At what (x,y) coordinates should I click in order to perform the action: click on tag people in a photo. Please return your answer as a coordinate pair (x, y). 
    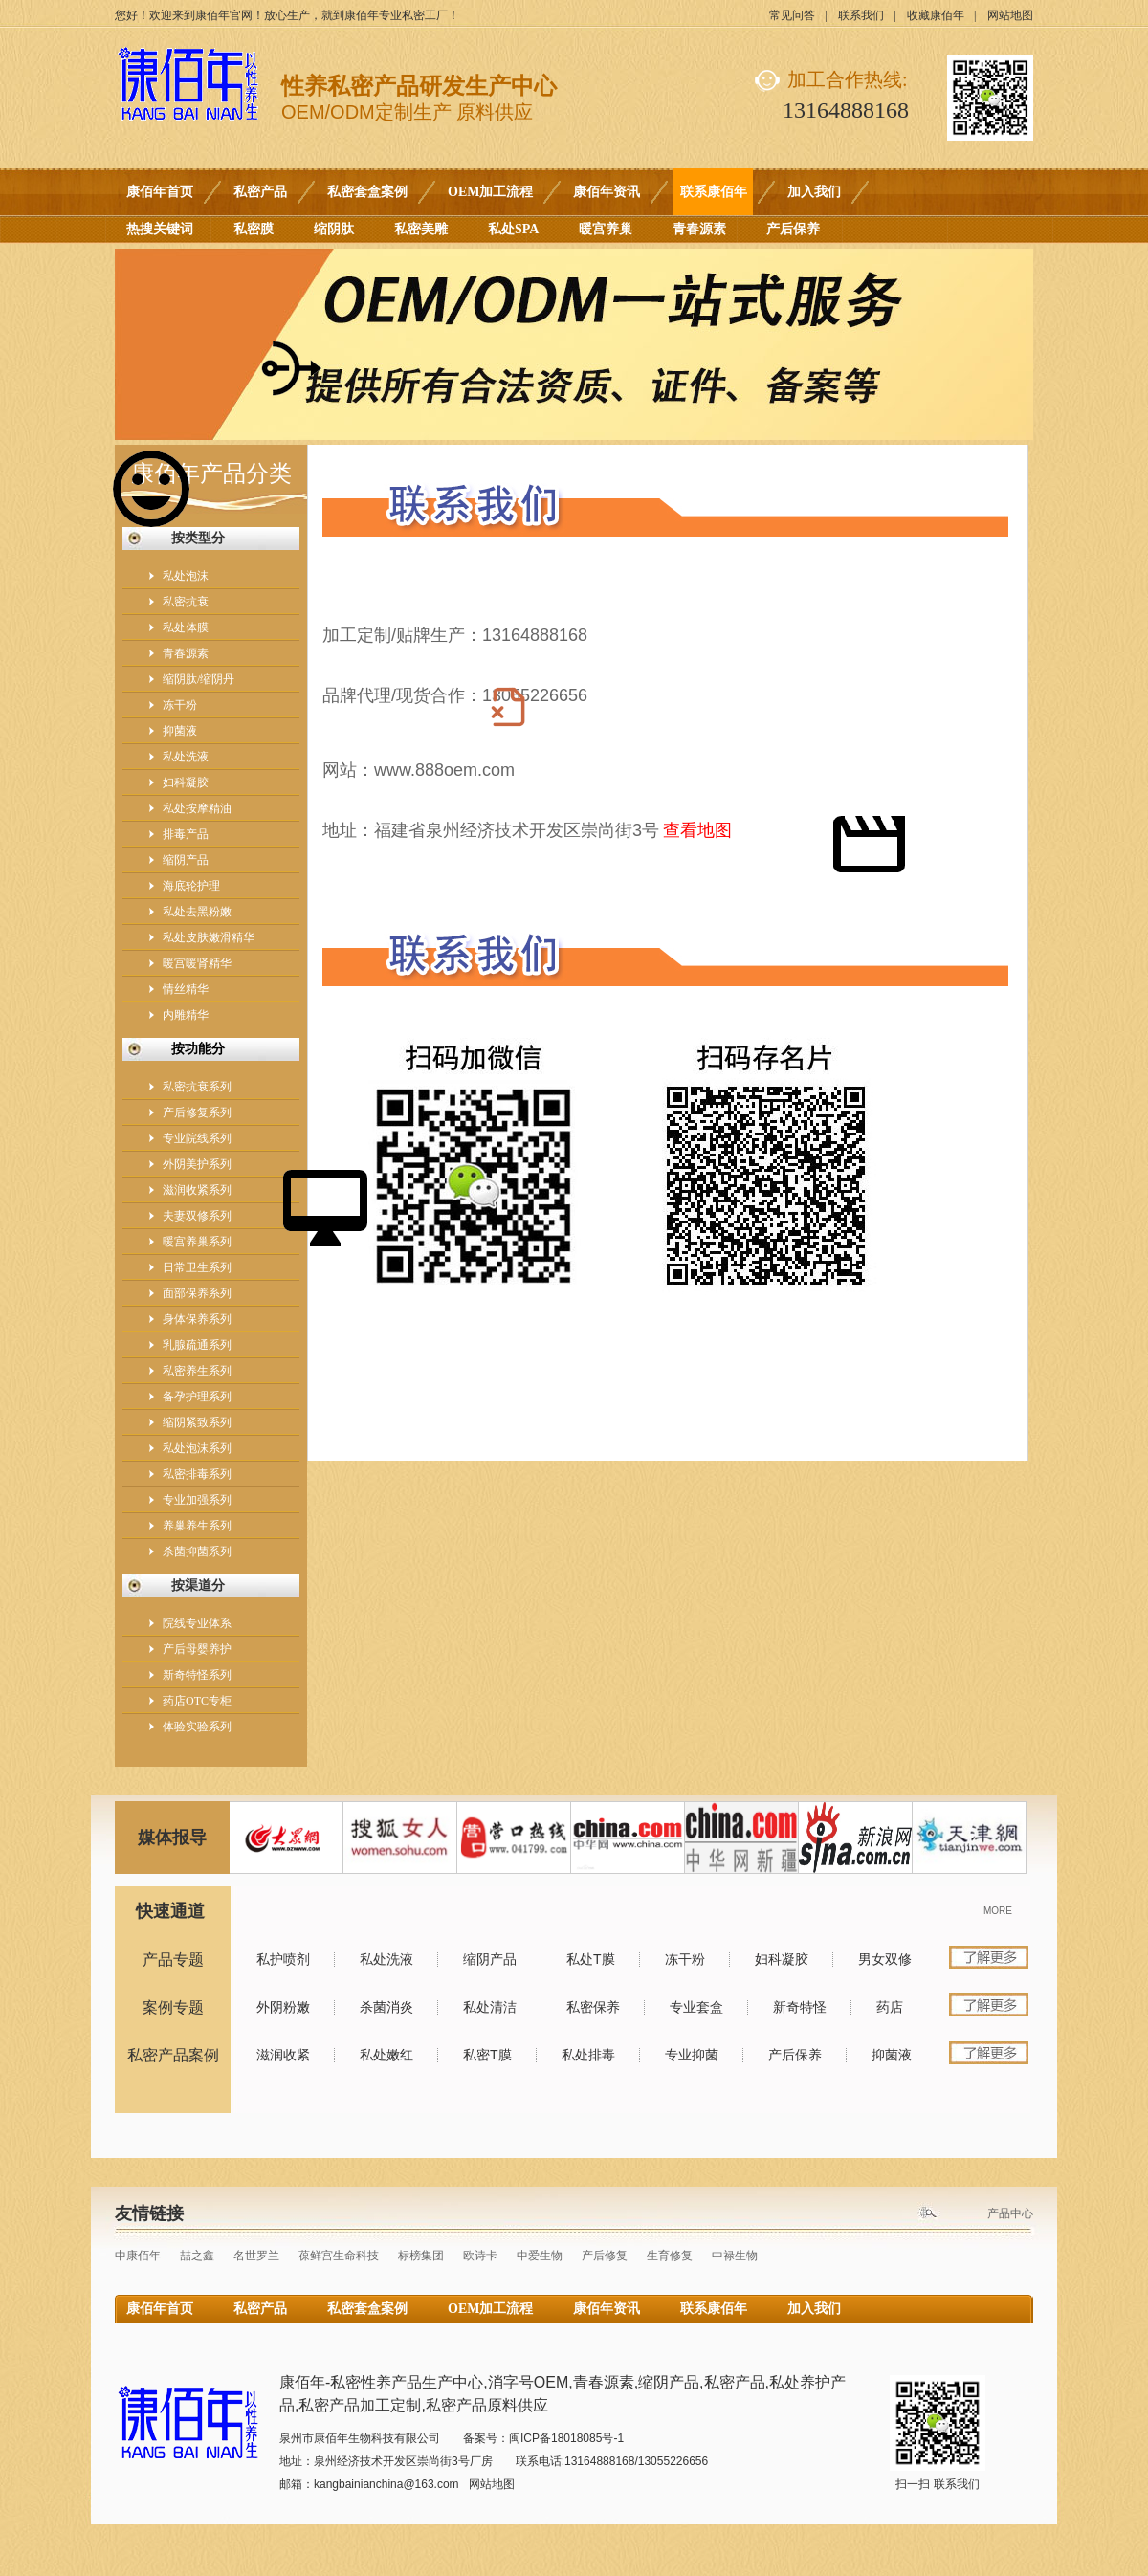
    Looking at the image, I should click on (151, 489).